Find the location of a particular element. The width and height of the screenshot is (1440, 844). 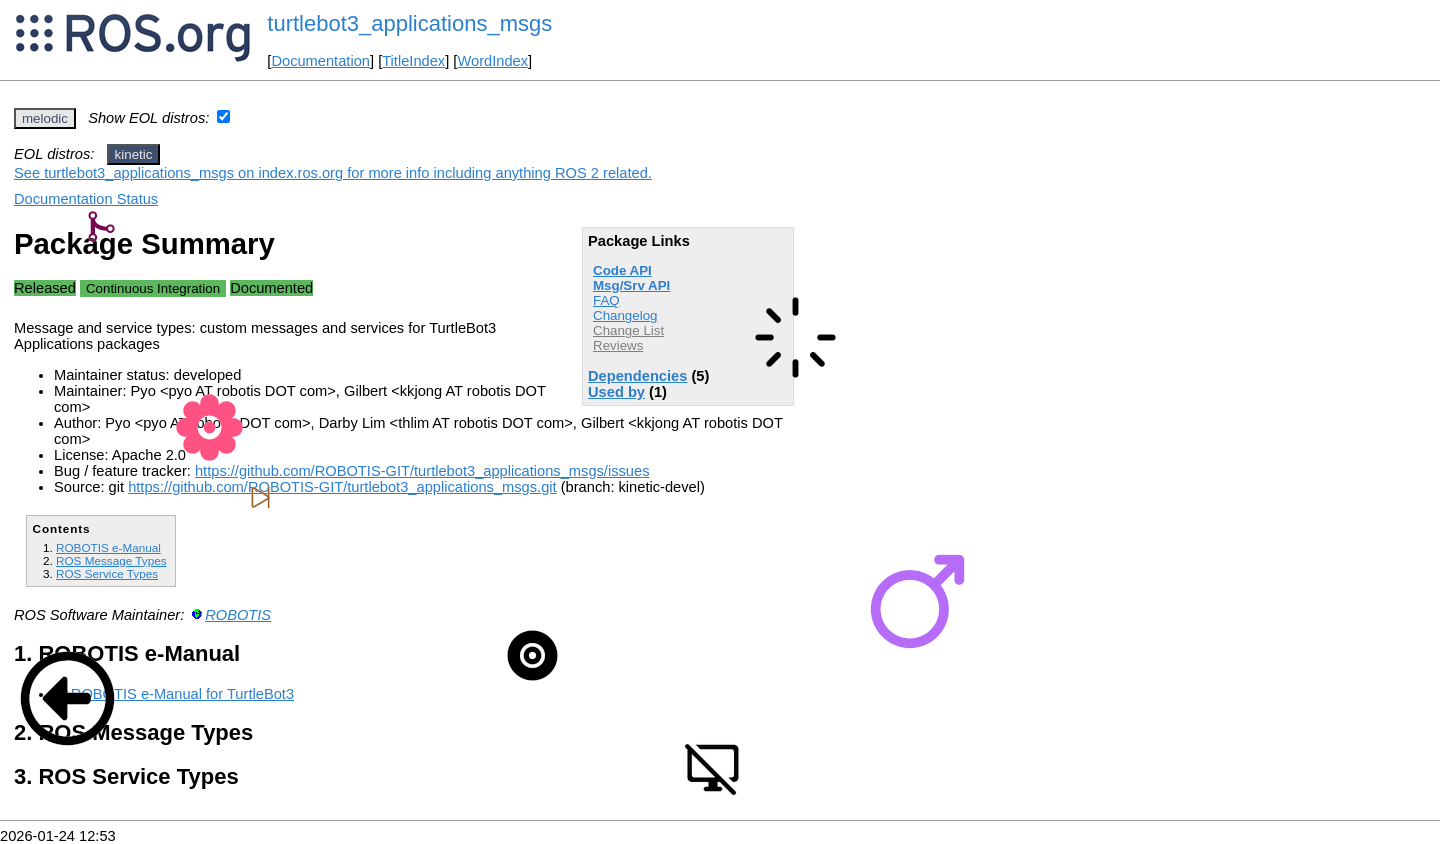

play or access music library is located at coordinates (532, 655).